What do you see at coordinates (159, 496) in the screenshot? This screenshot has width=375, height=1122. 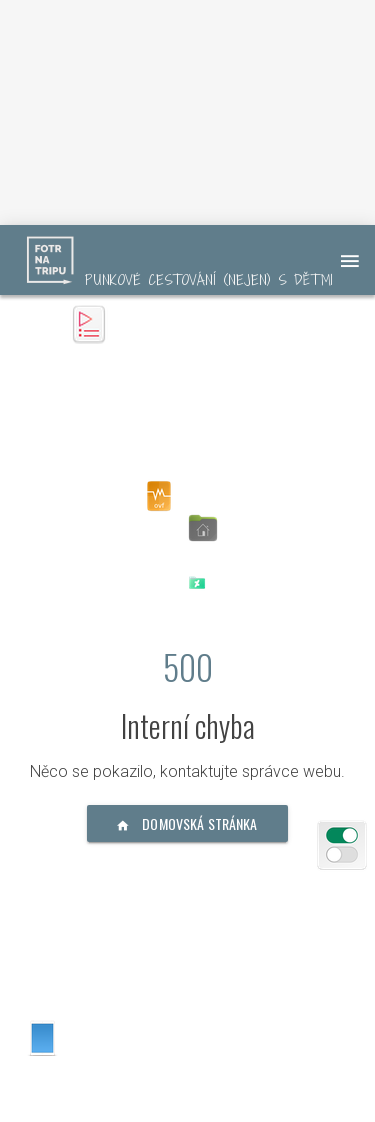 I see `virtualbox open virtualization format file` at bounding box center [159, 496].